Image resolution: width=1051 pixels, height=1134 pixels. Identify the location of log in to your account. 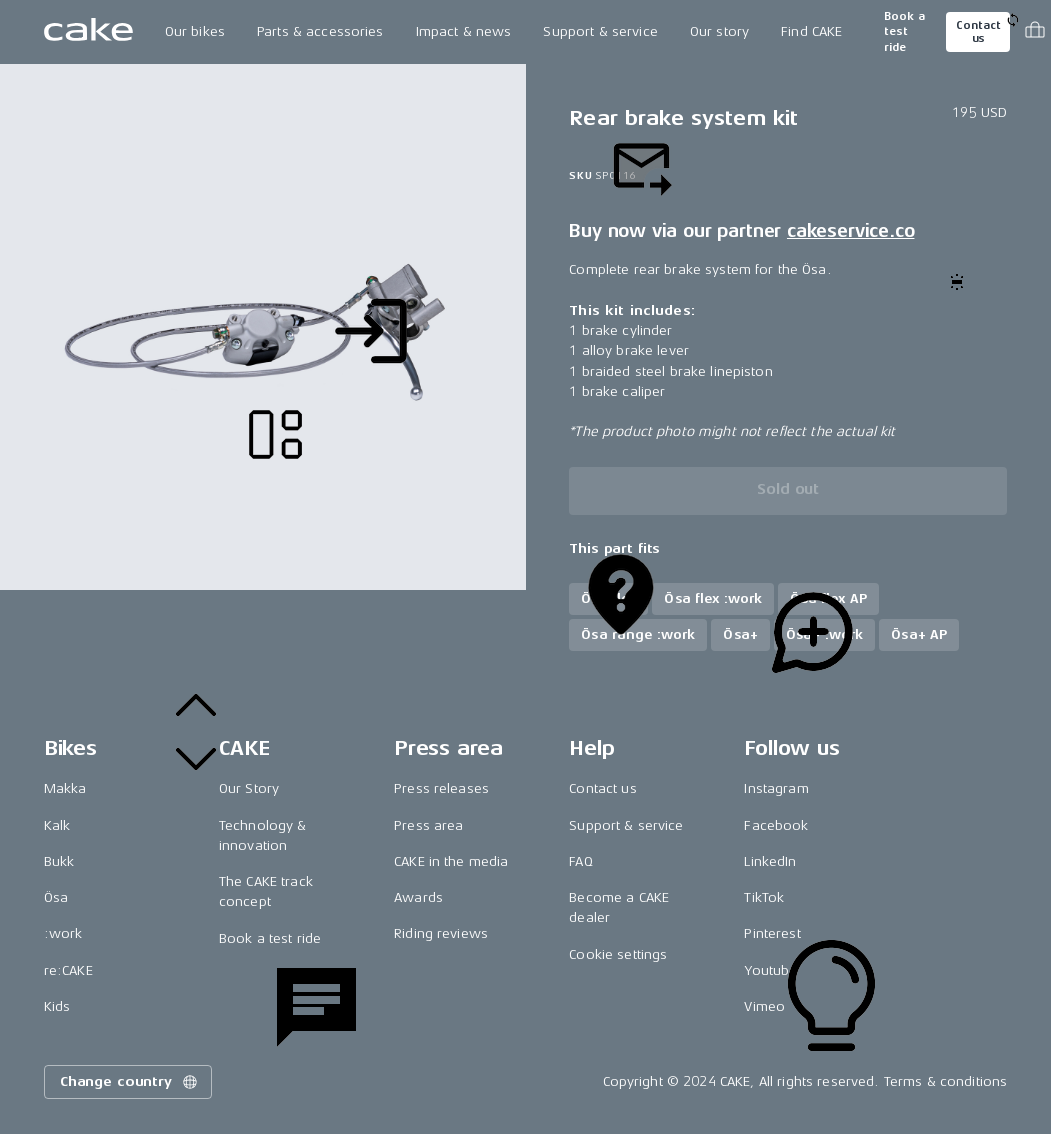
(371, 331).